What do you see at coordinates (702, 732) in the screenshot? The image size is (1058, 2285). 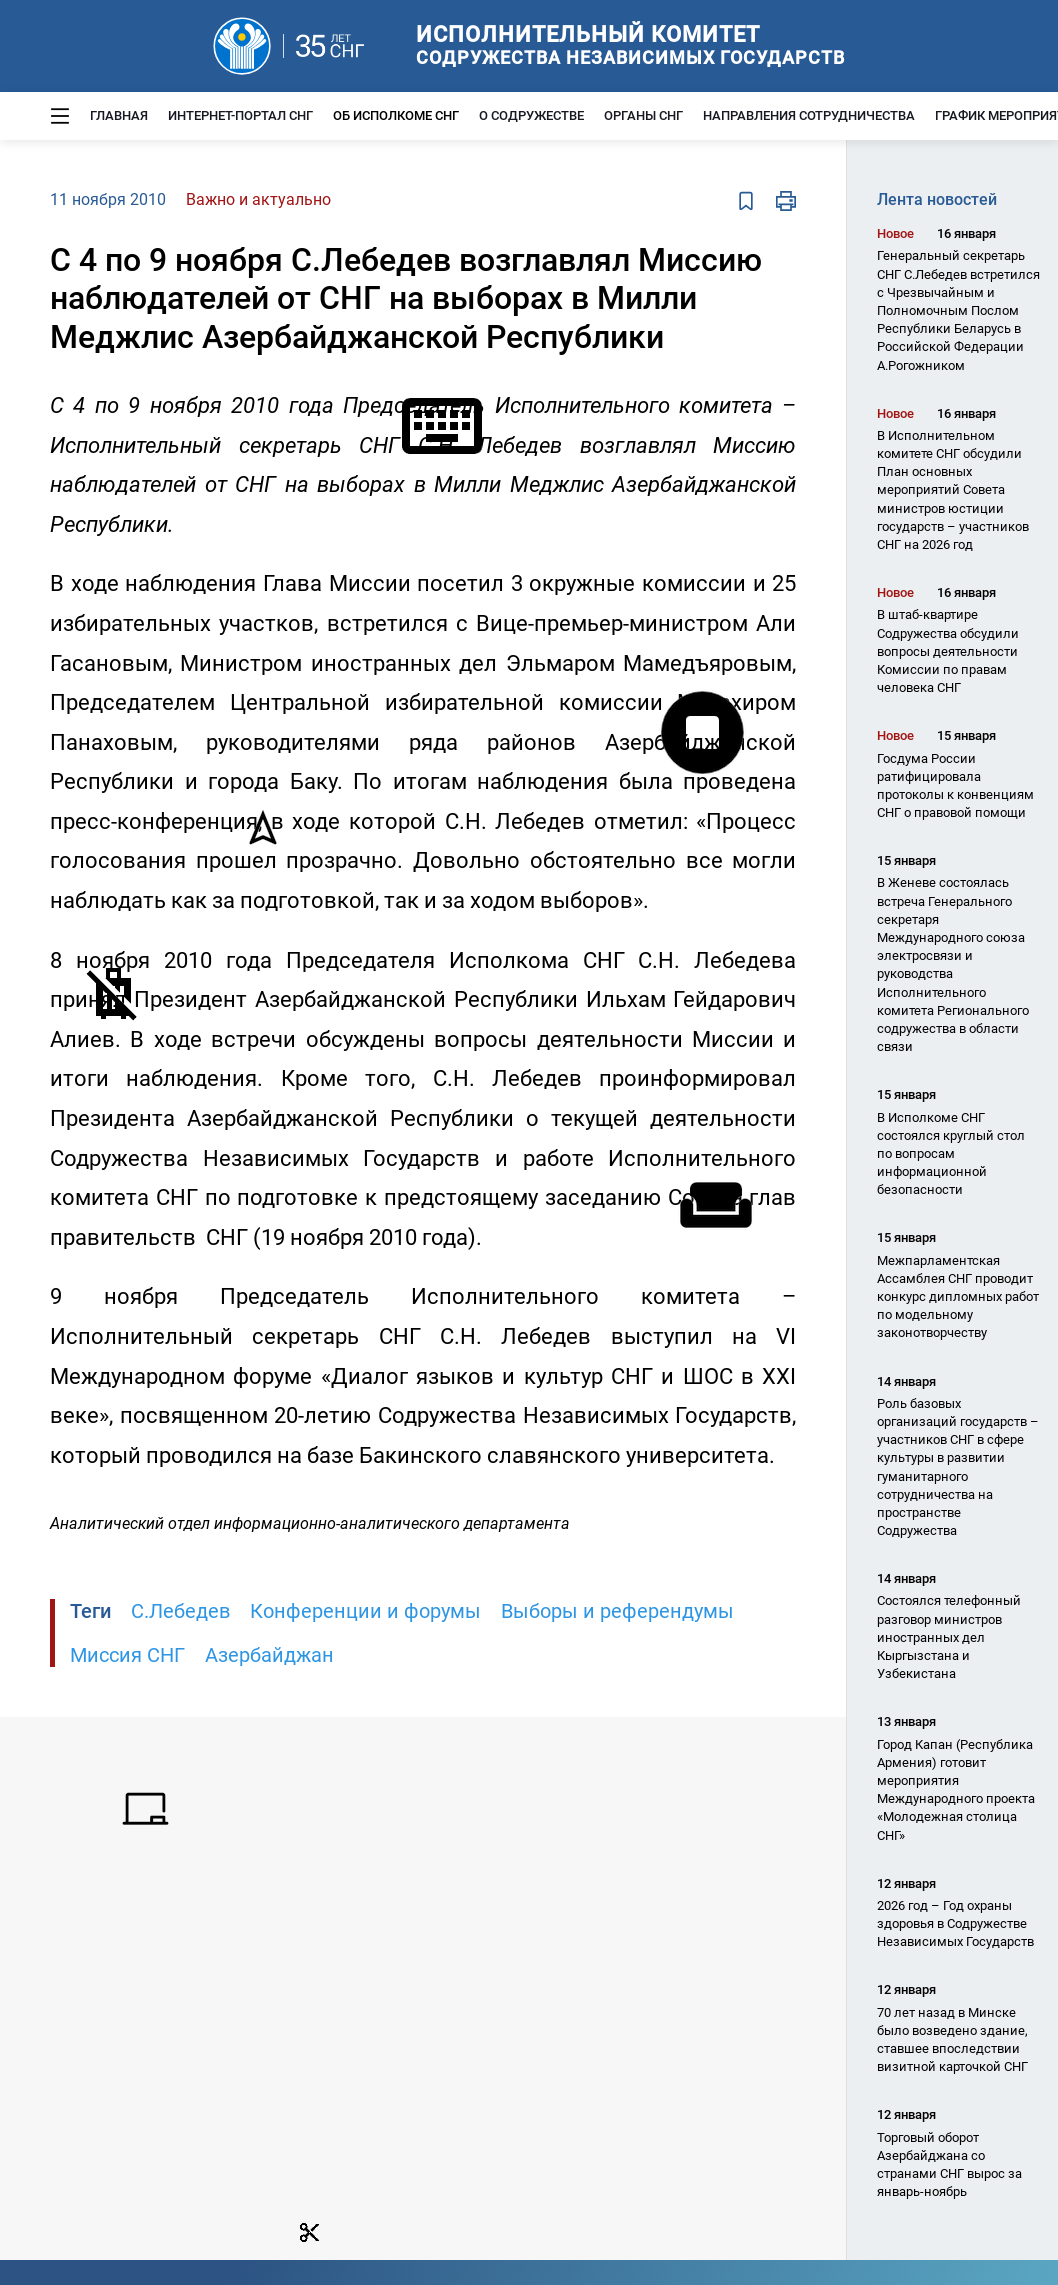 I see `stop media playback` at bounding box center [702, 732].